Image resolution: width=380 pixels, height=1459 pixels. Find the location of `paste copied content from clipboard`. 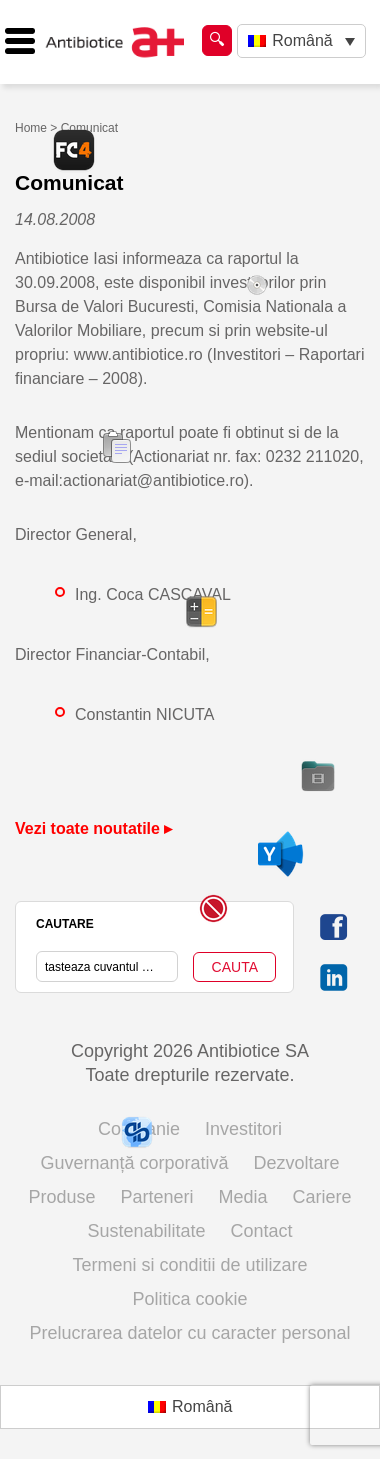

paste copied content from clipboard is located at coordinates (117, 447).